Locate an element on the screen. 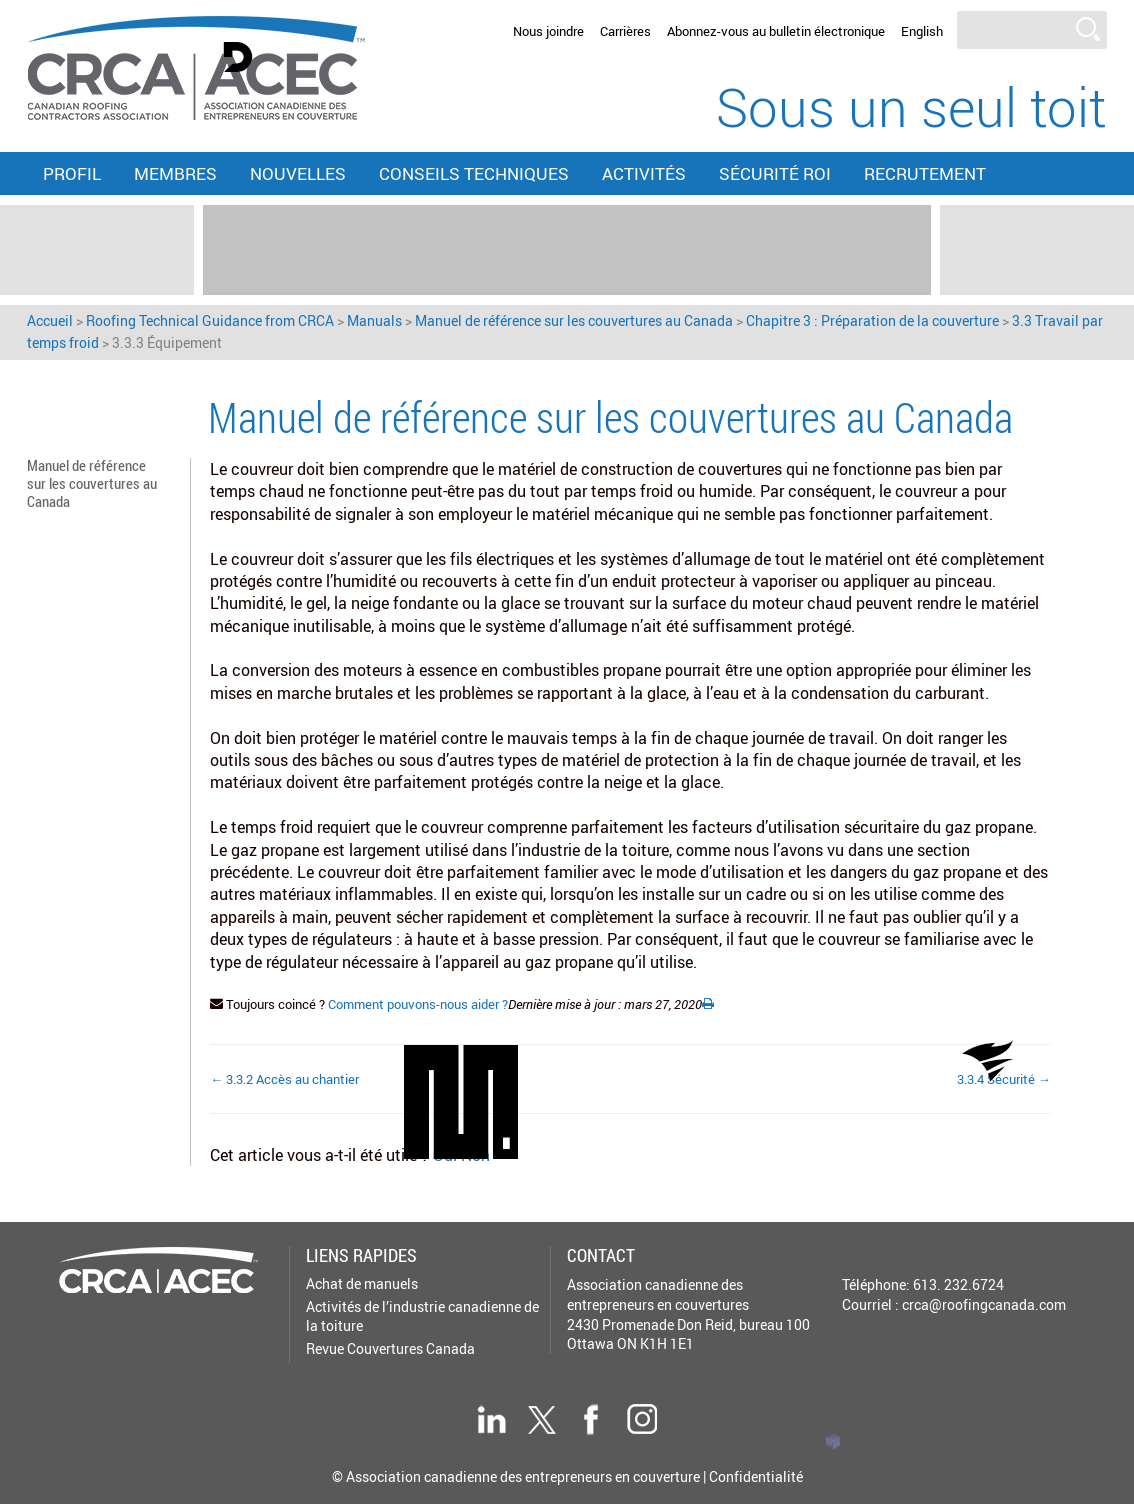 Image resolution: width=1134 pixels, height=1504 pixels. parity substrate blockchain framework logo is located at coordinates (833, 1441).